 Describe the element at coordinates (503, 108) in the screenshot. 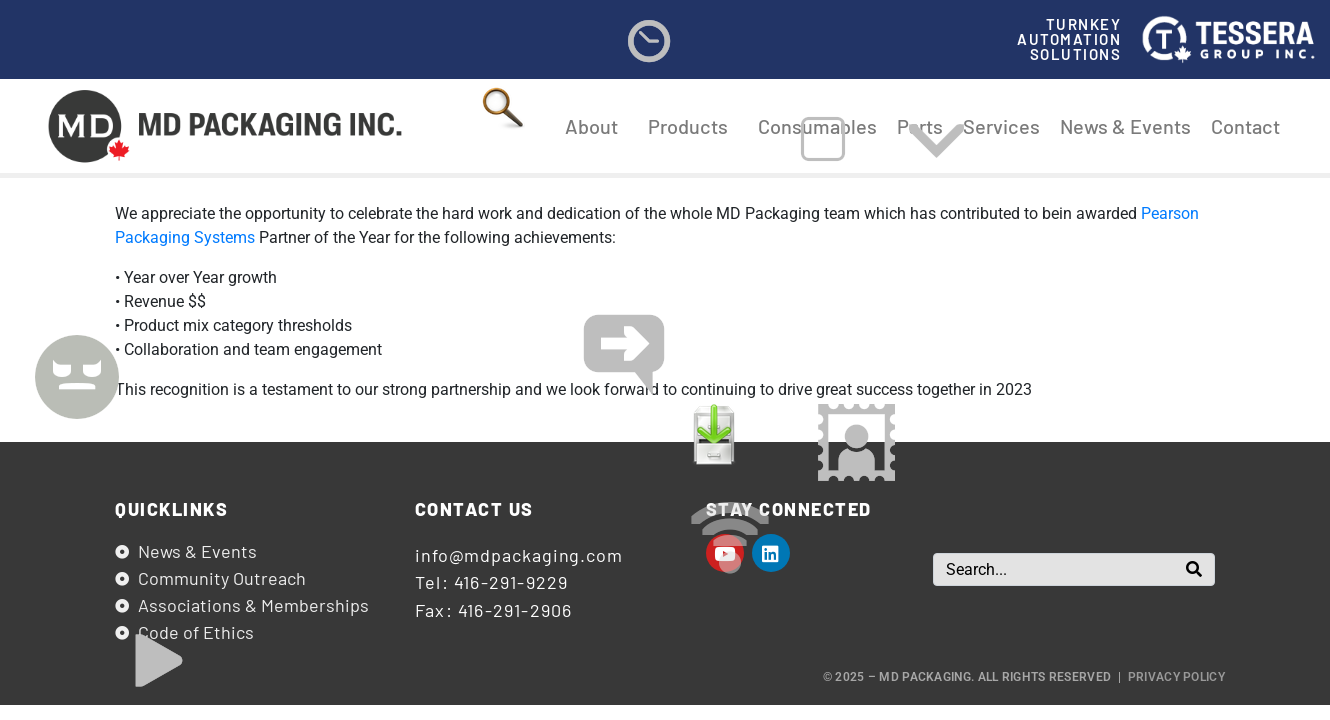

I see `search your system or files` at that location.